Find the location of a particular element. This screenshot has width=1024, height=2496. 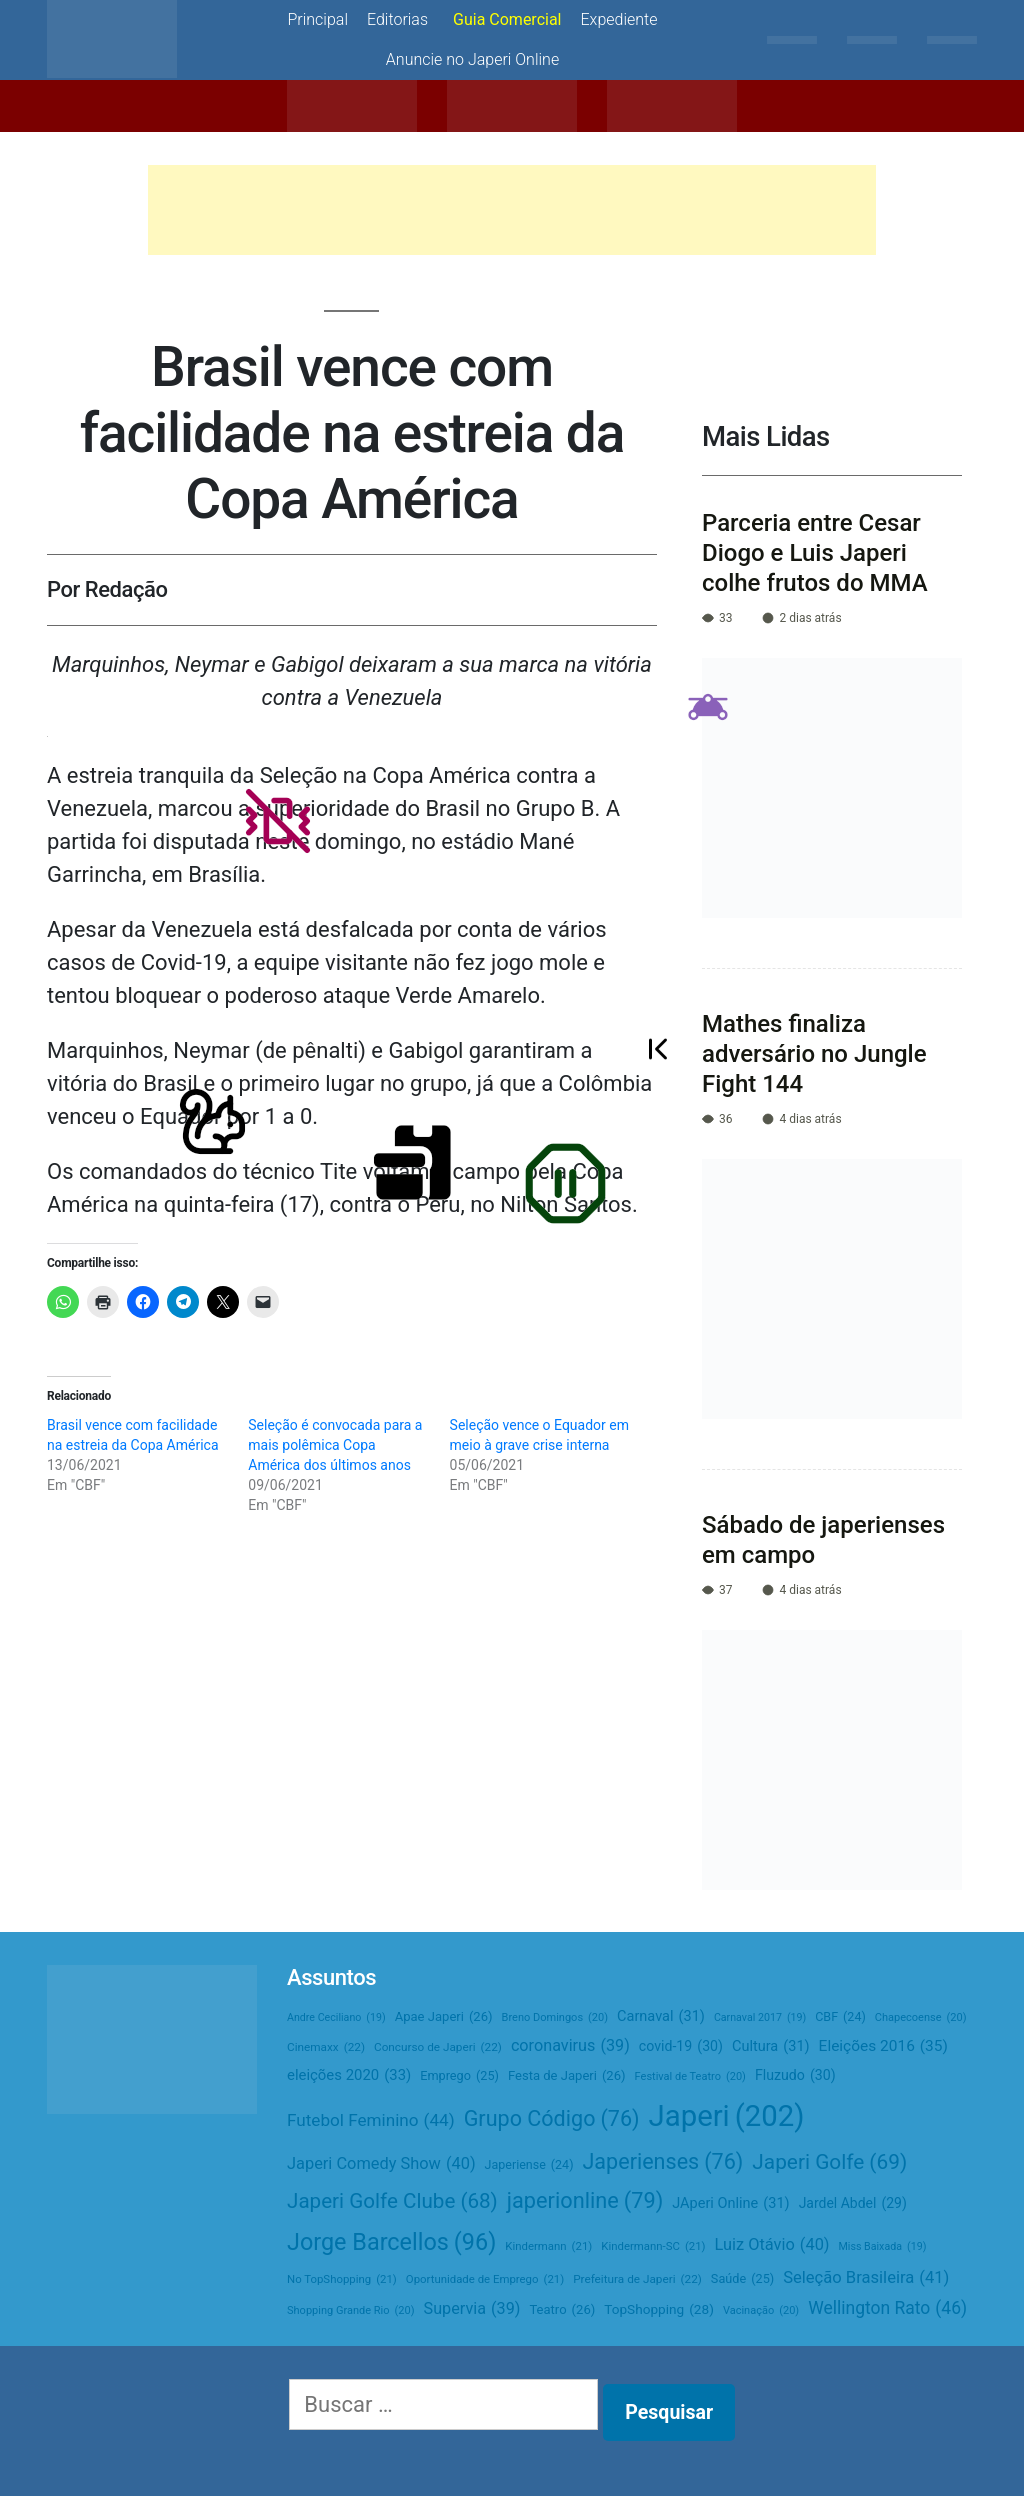

disable vibration mode is located at coordinates (278, 821).